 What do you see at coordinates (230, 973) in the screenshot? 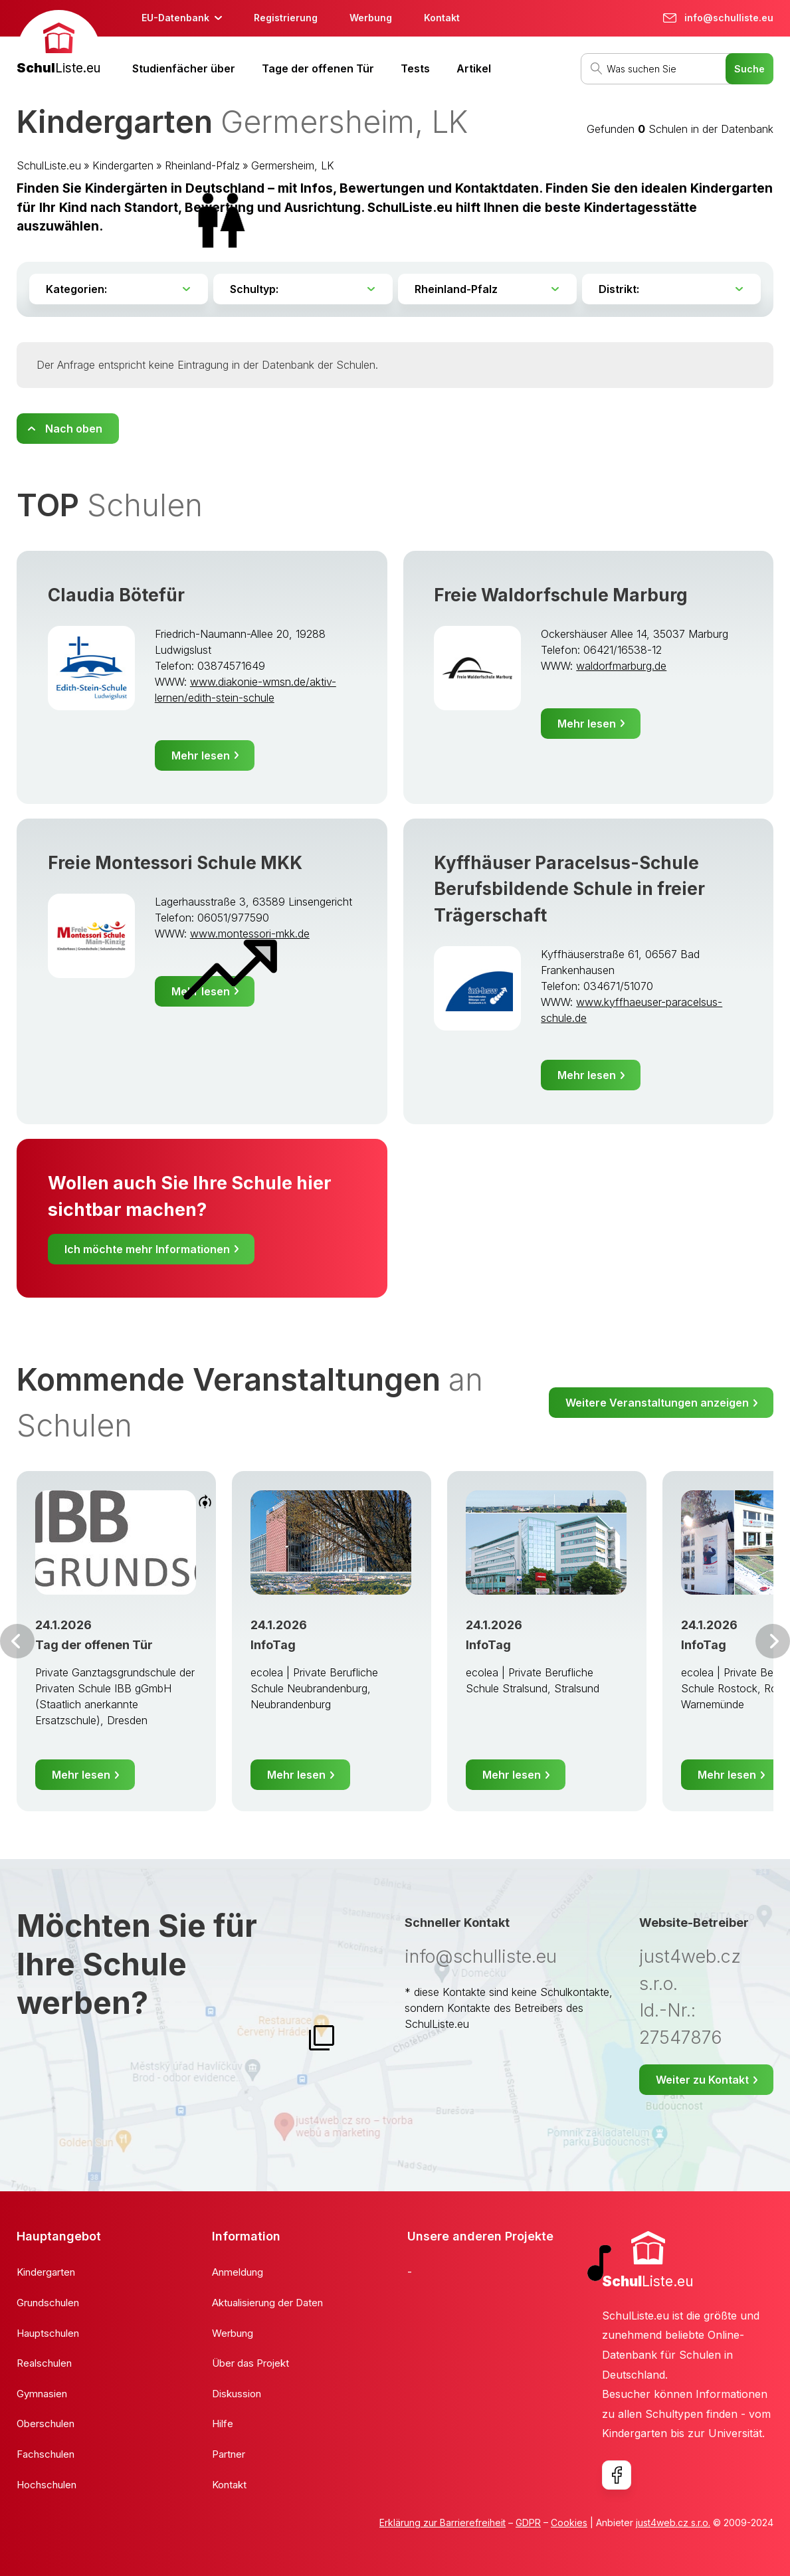
I see `view trending or popular content` at bounding box center [230, 973].